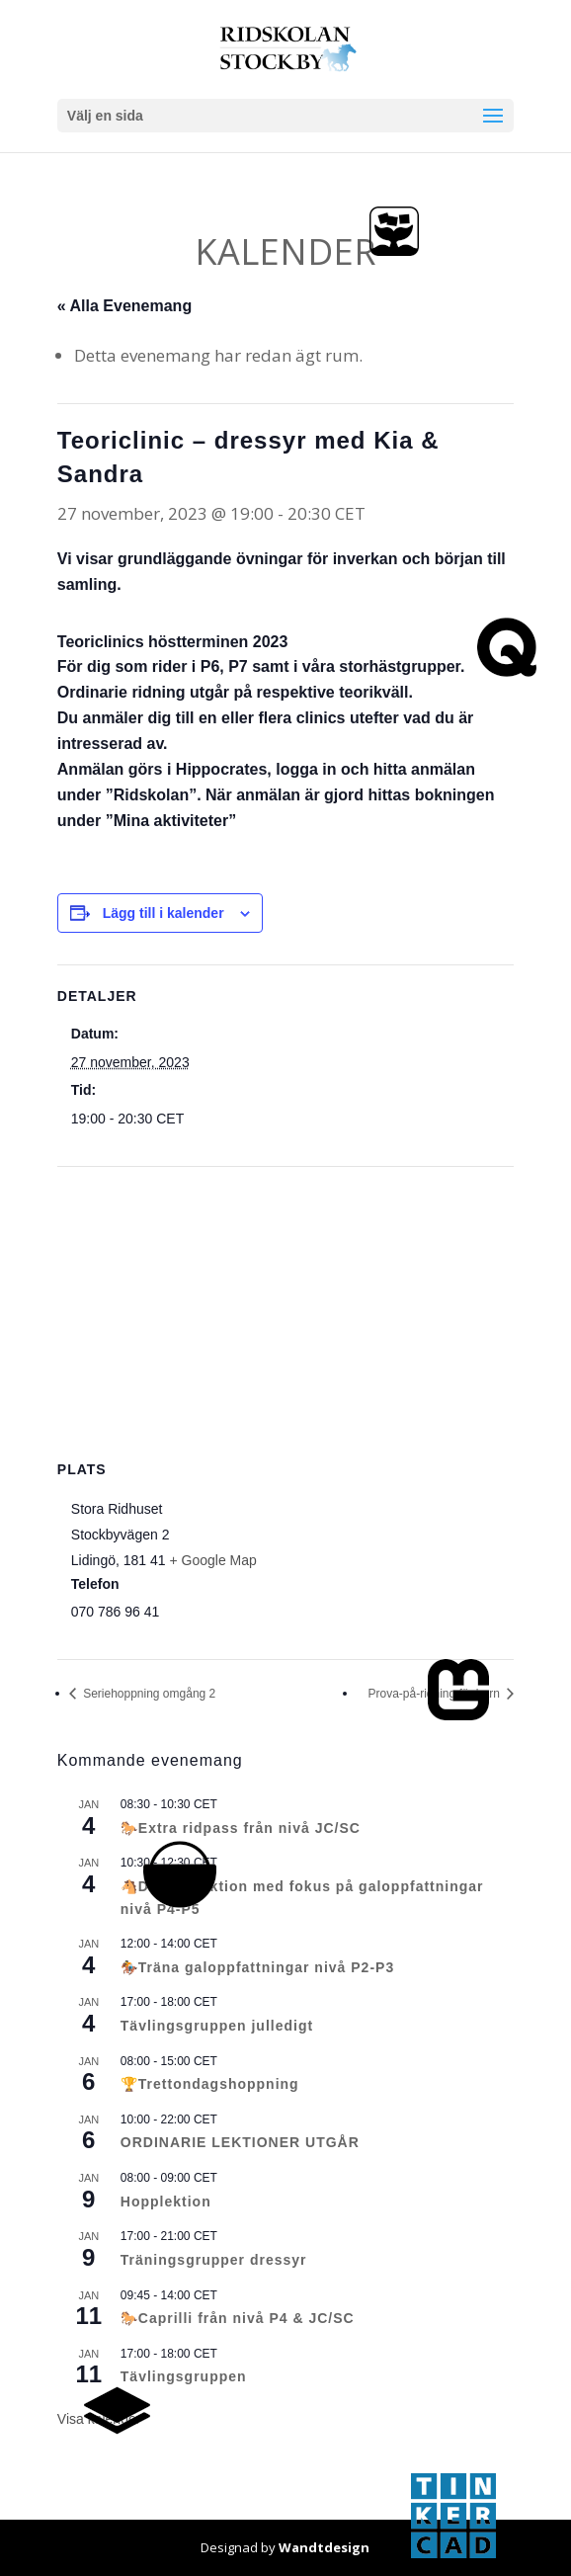 The image size is (571, 2576). Describe the element at coordinates (180, 1874) in the screenshot. I see `umami analytics platform logo` at that location.